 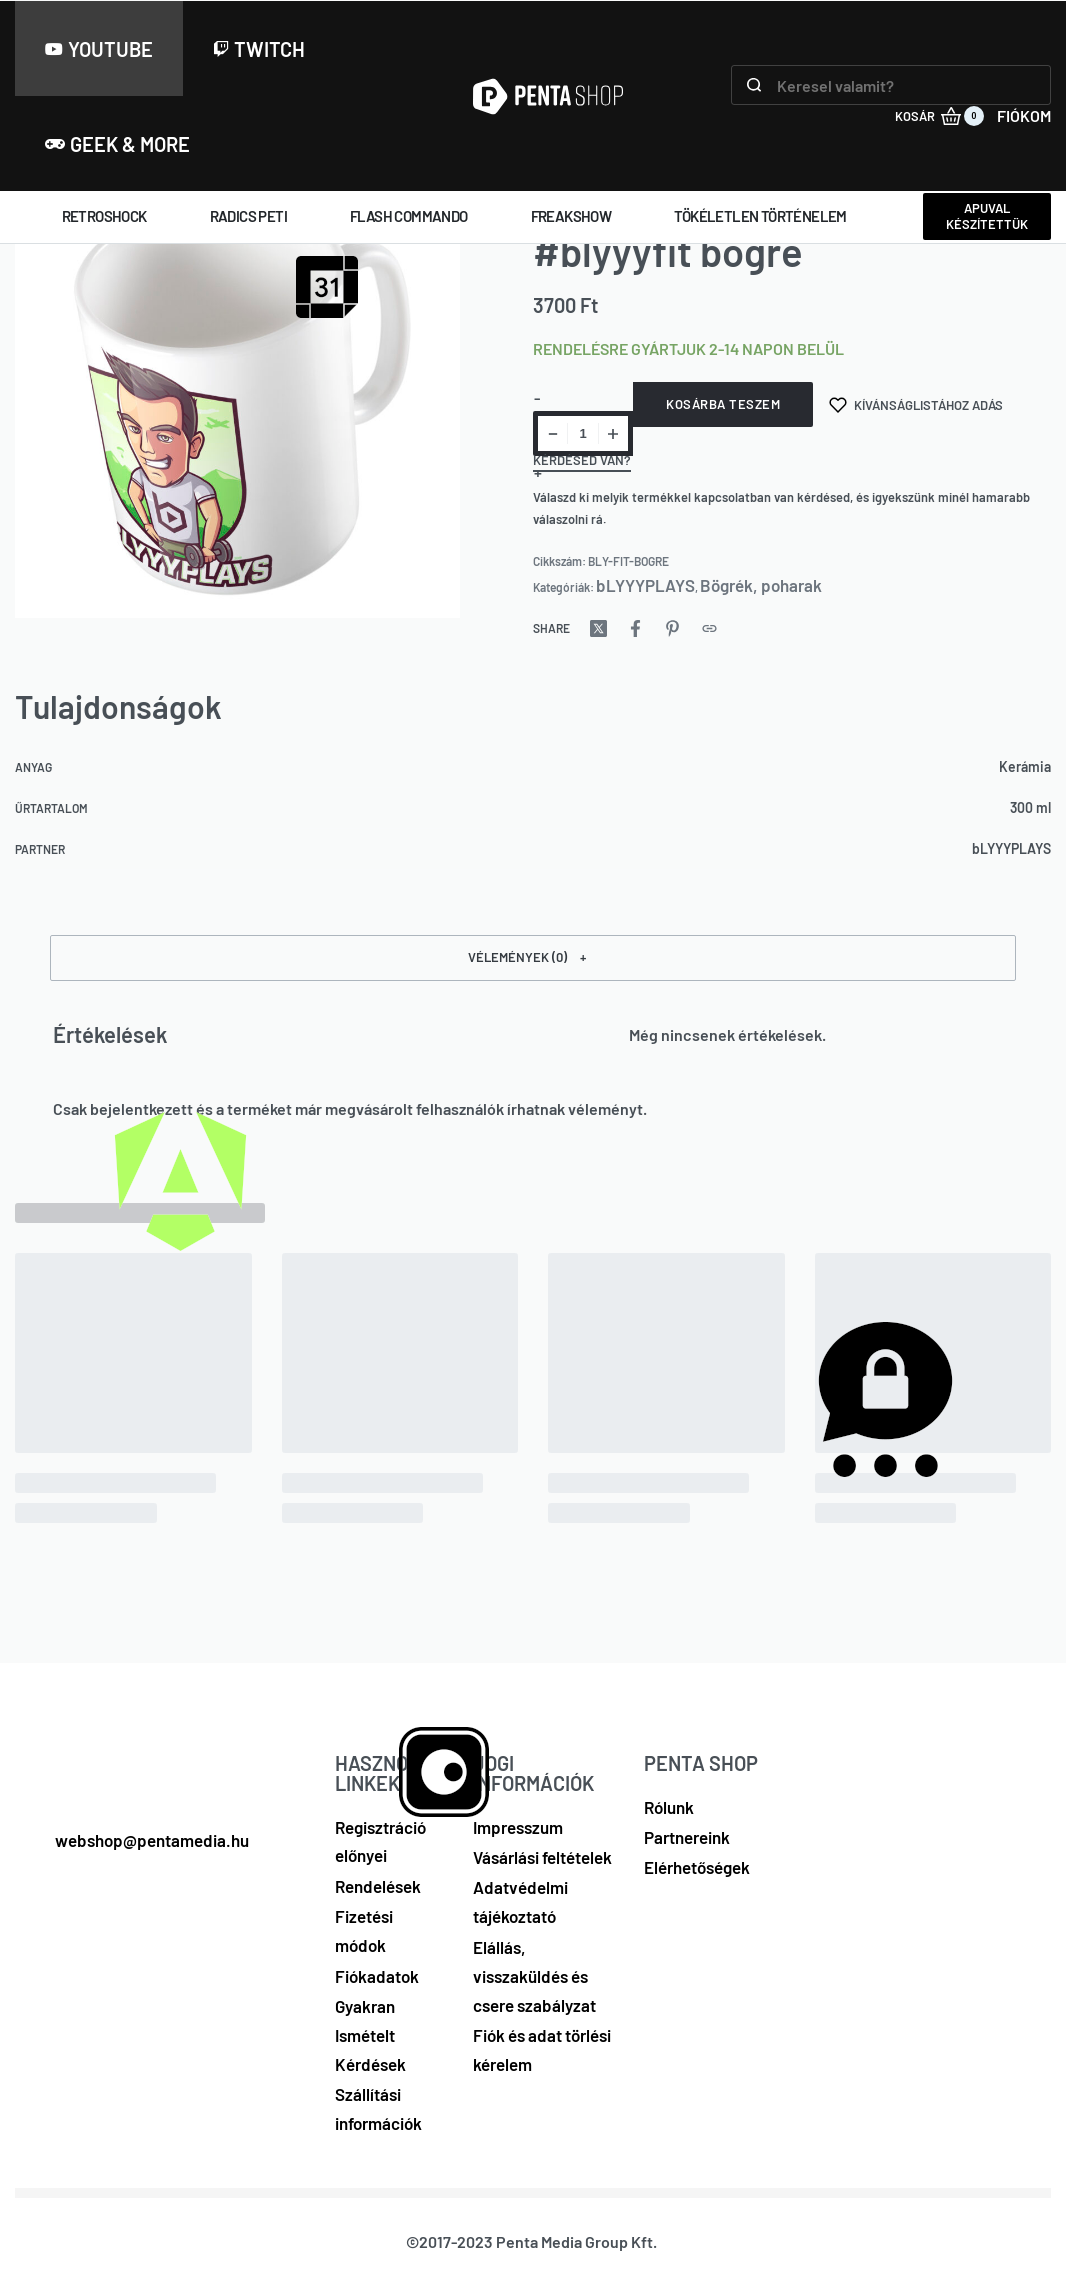 I want to click on open Threema secure messaging app, so click(x=885, y=1399).